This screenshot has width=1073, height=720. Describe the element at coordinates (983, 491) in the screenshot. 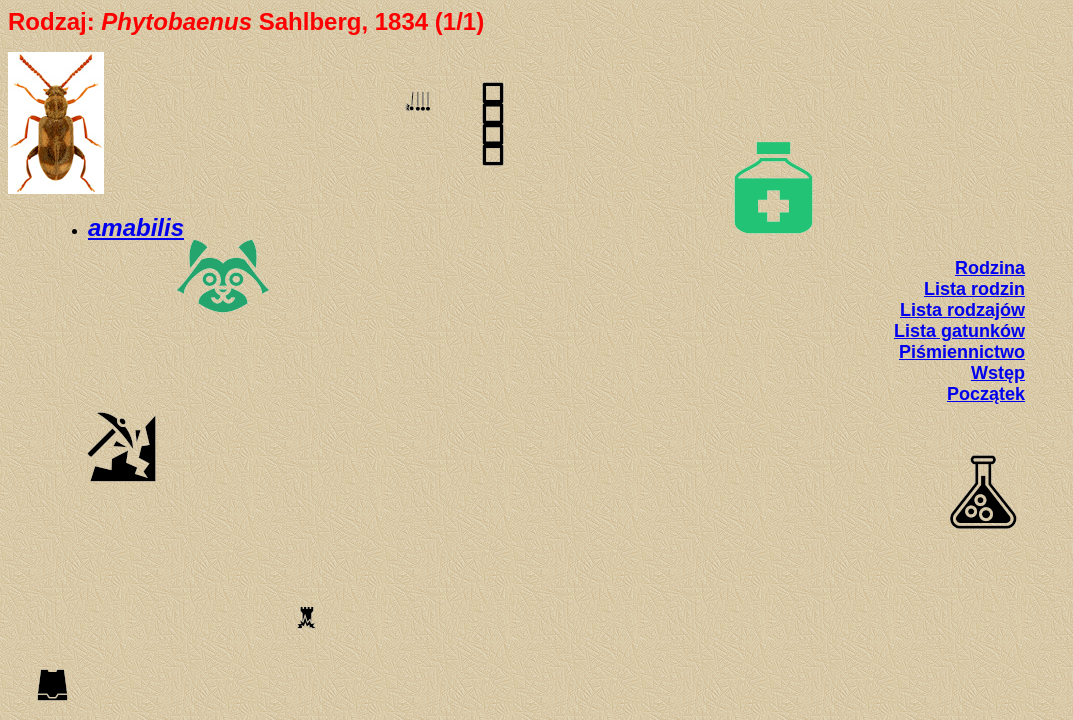

I see `access the chemistry or science section` at that location.